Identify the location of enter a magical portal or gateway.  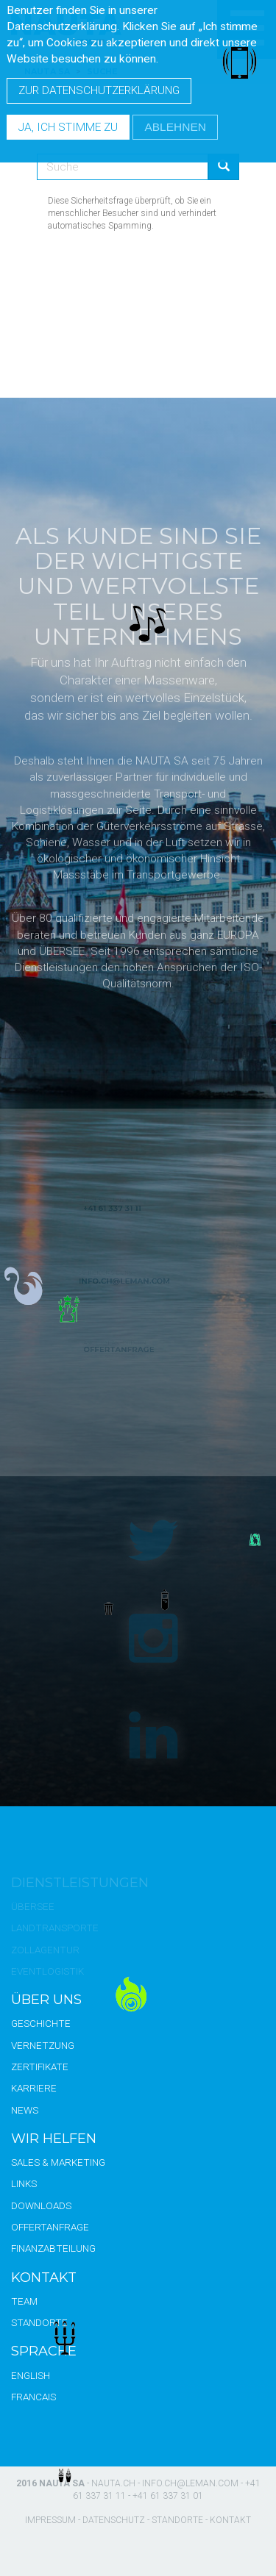
(255, 1539).